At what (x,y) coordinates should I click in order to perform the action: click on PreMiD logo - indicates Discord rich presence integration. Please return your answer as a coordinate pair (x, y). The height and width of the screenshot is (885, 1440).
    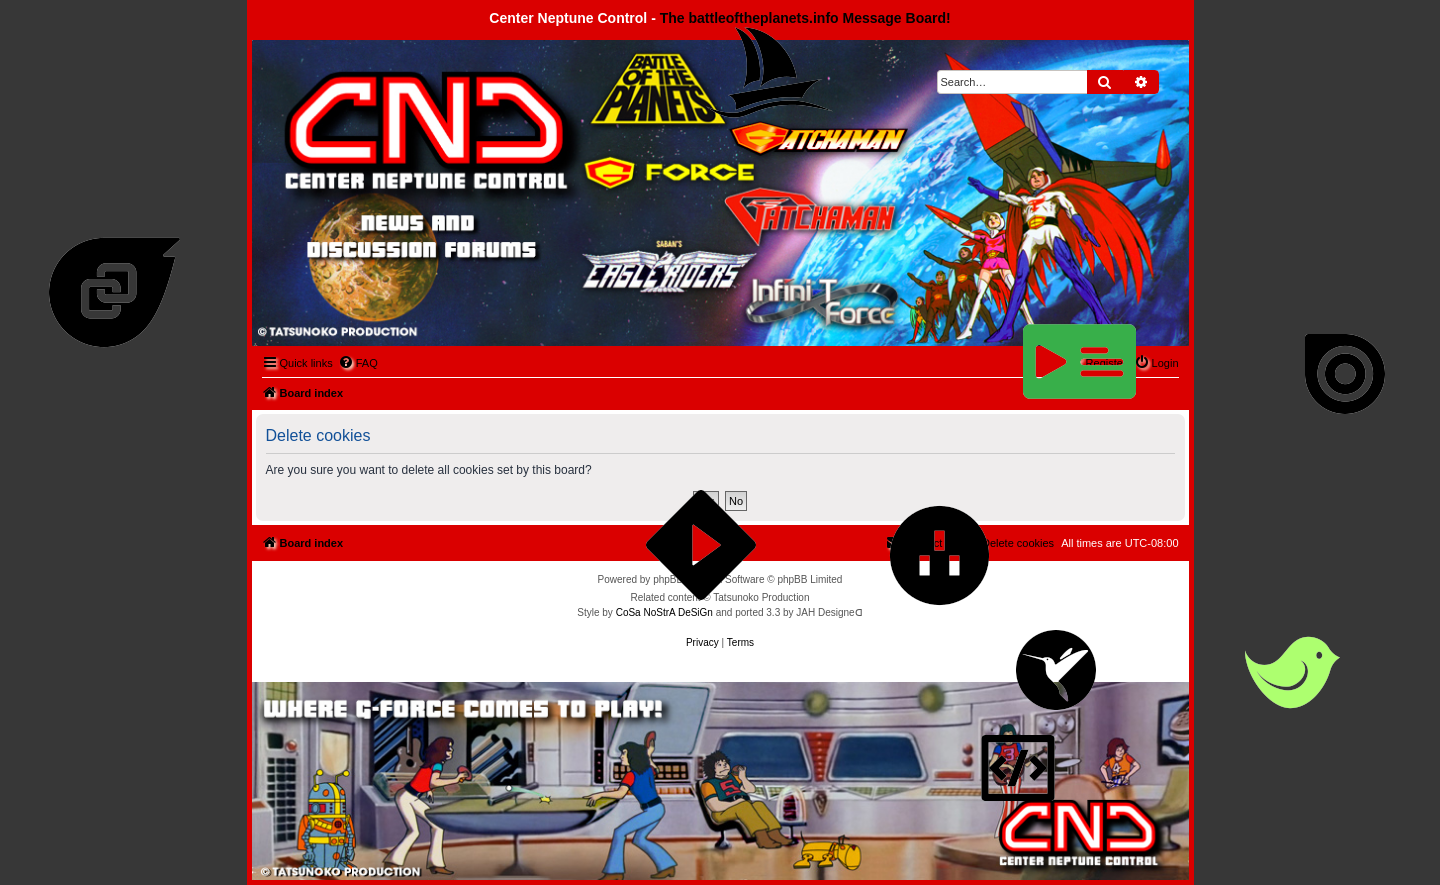
    Looking at the image, I should click on (1079, 361).